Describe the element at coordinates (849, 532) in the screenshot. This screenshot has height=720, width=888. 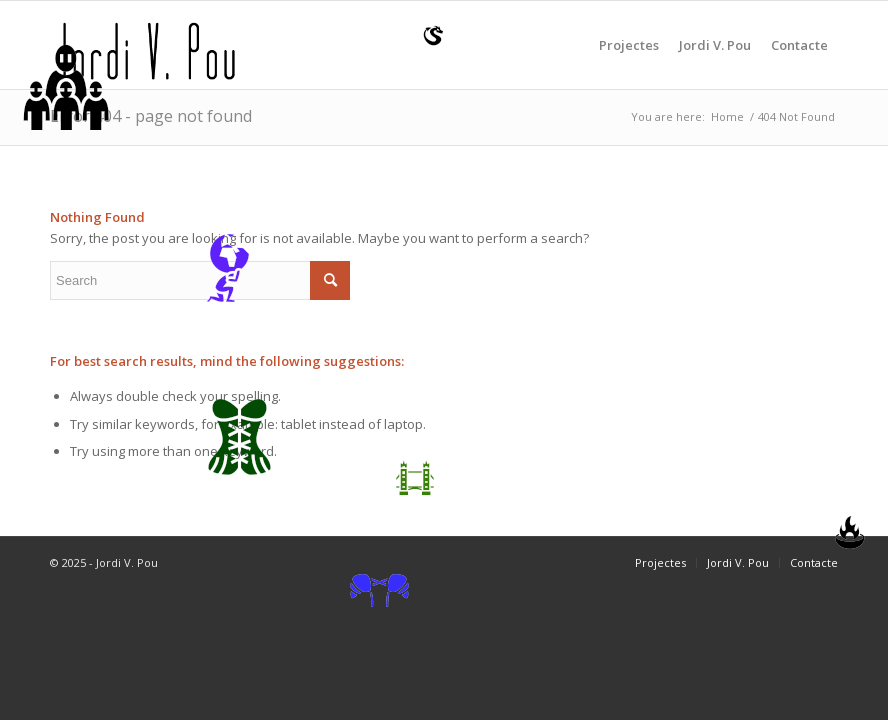
I see `access fire pit or bonfire feature in game` at that location.